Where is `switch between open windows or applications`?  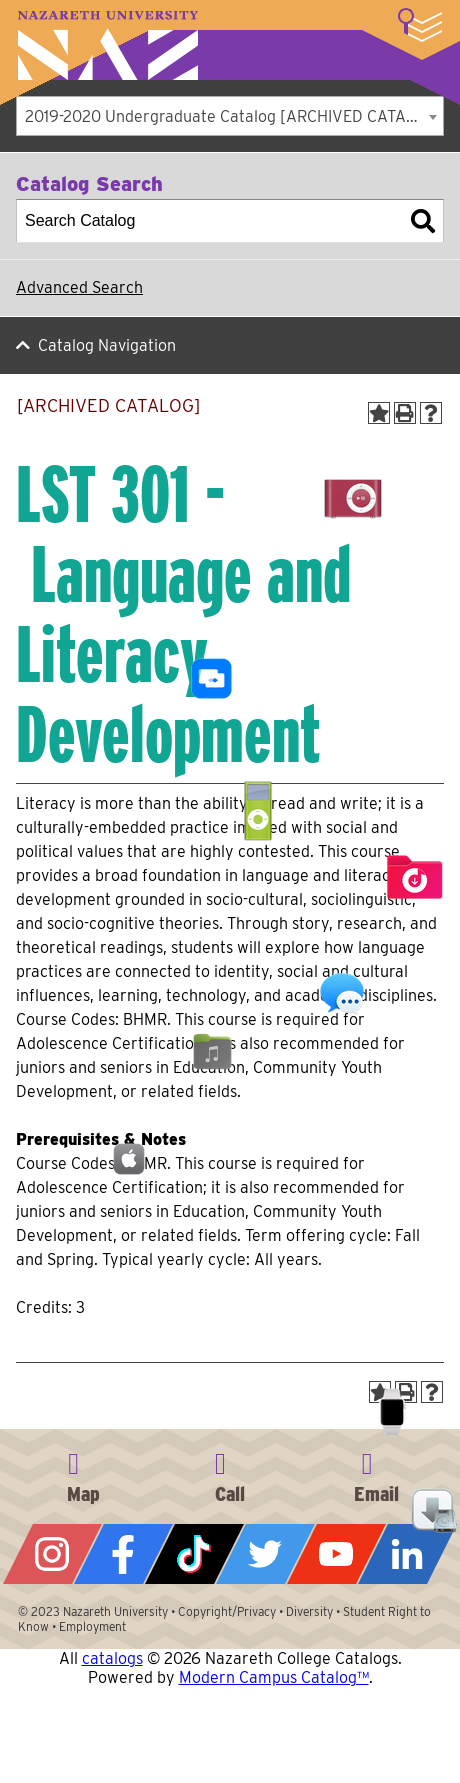
switch between open windows or applications is located at coordinates (211, 678).